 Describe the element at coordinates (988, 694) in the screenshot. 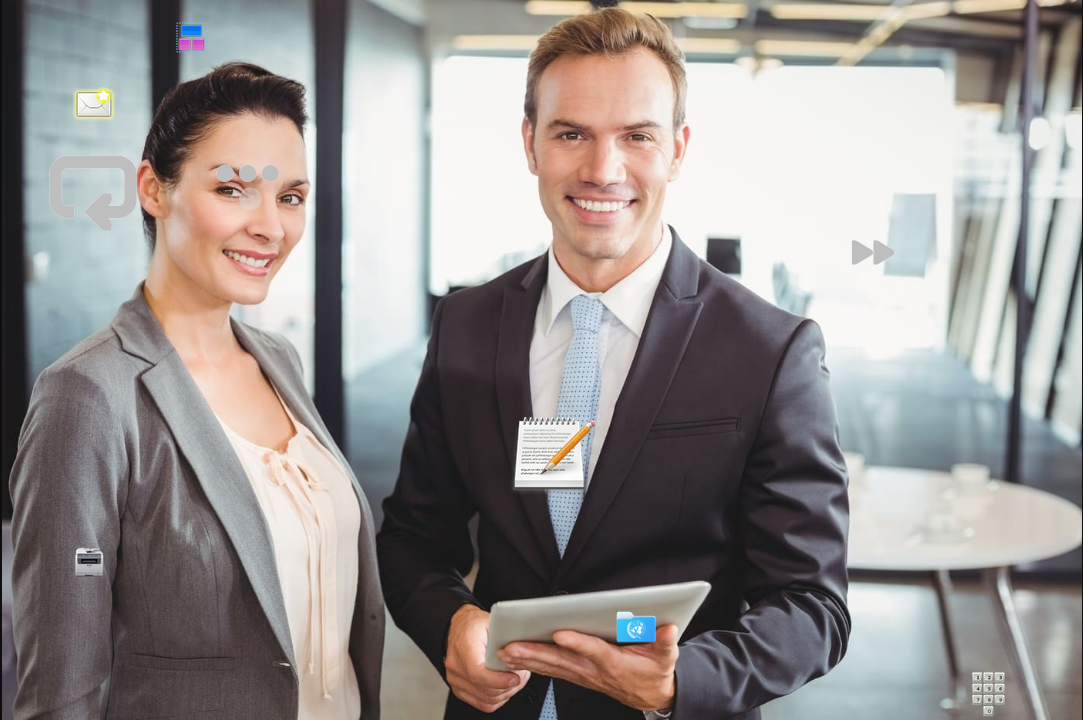

I see `open phone dialpad for entering numbers` at that location.